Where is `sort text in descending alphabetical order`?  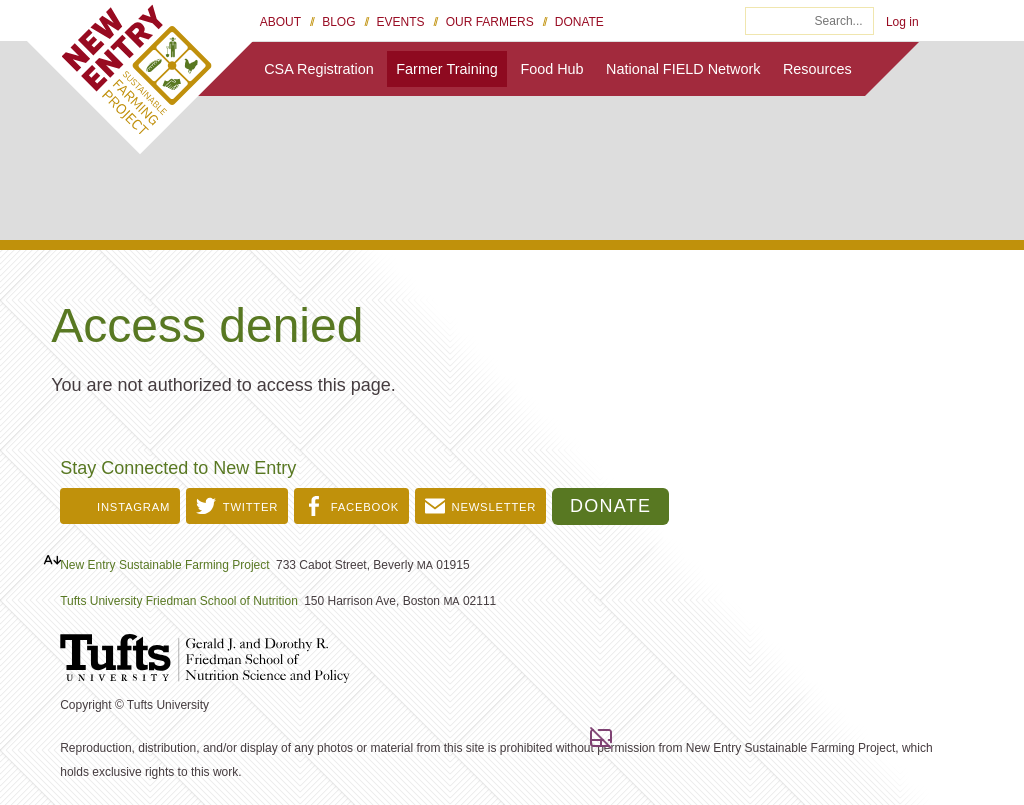
sort text in descending alphabetical order is located at coordinates (52, 560).